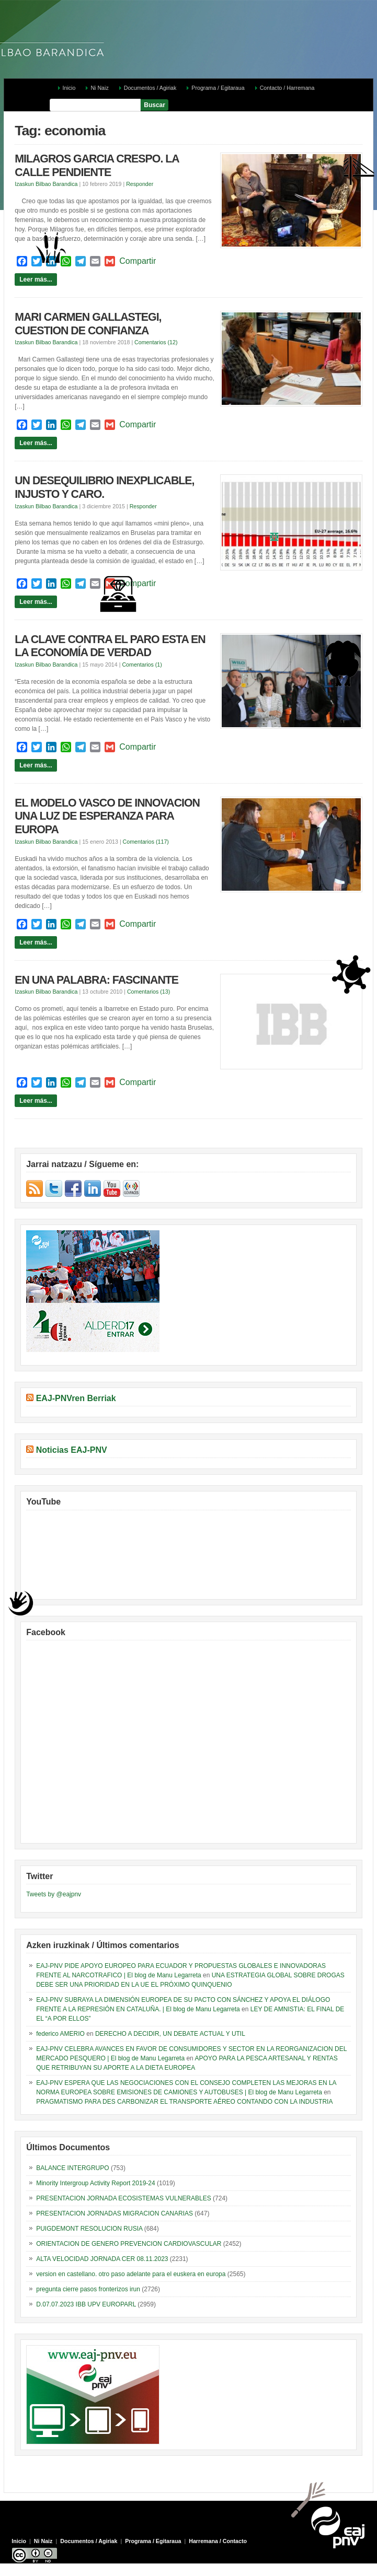 The width and height of the screenshot is (377, 2576). I want to click on view bridge or infrastructure locations, so click(359, 170).